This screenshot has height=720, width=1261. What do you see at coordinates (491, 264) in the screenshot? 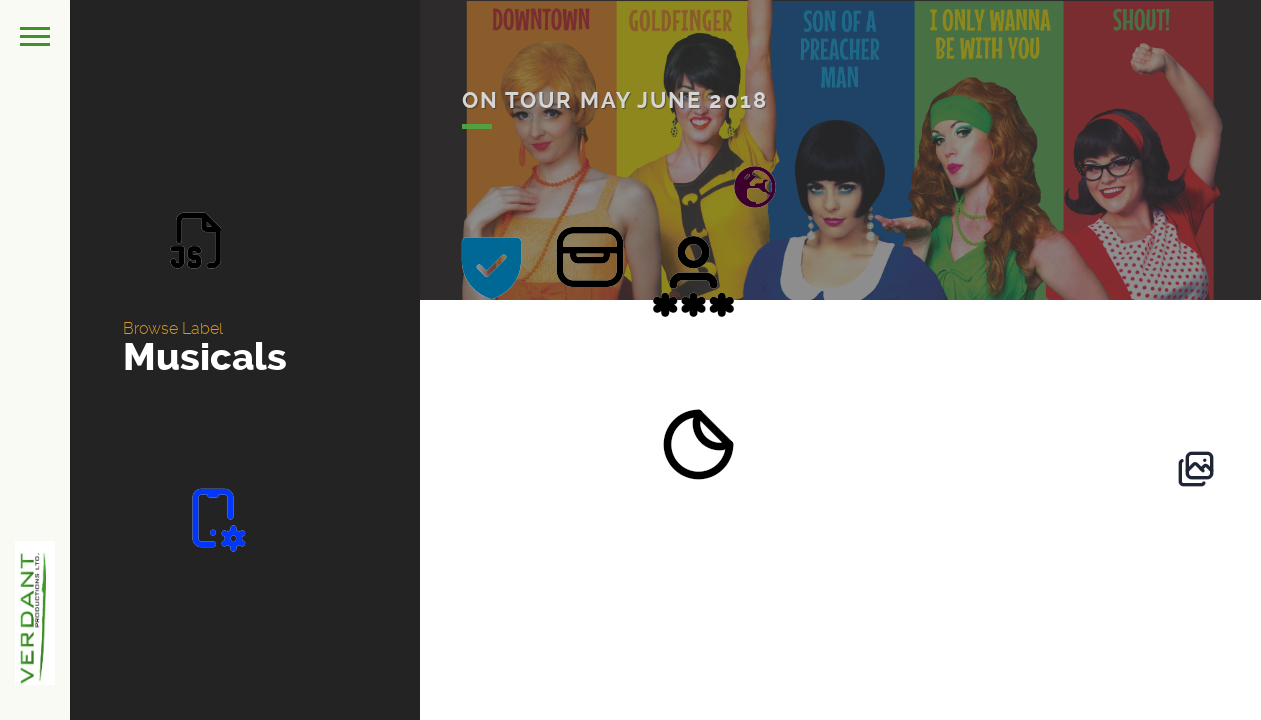
I see `indicates verified or secure status` at bounding box center [491, 264].